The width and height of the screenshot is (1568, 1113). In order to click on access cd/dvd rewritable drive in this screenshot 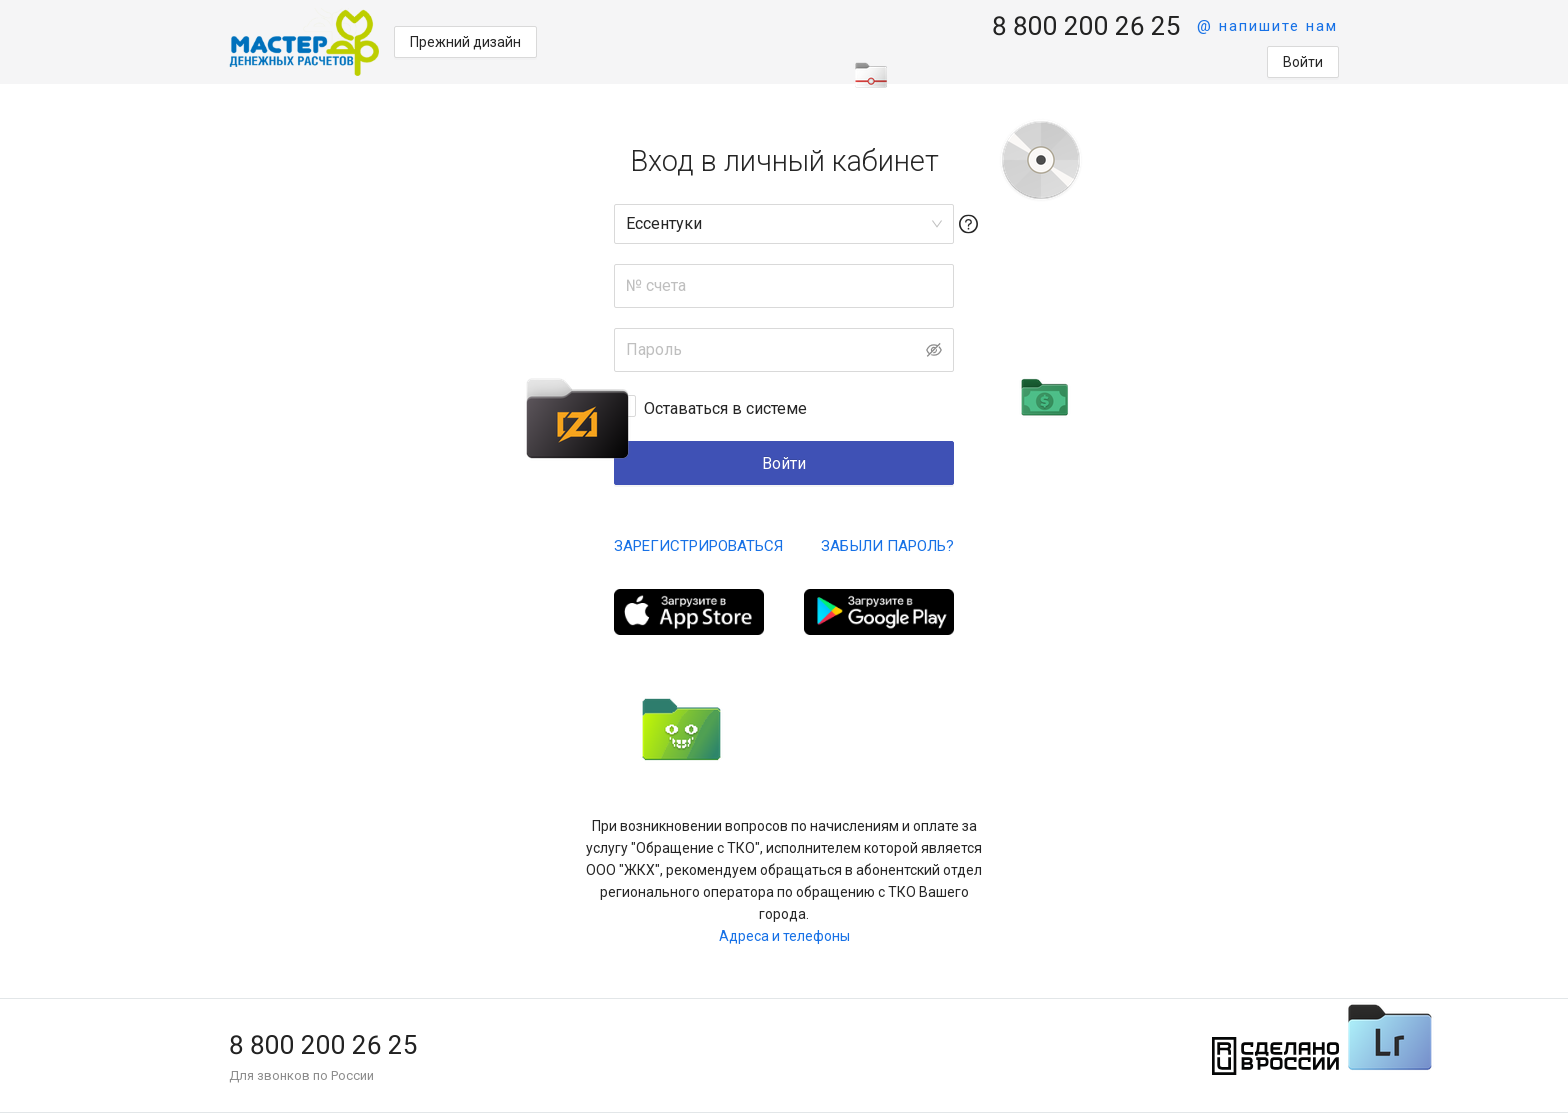, I will do `click(1041, 160)`.